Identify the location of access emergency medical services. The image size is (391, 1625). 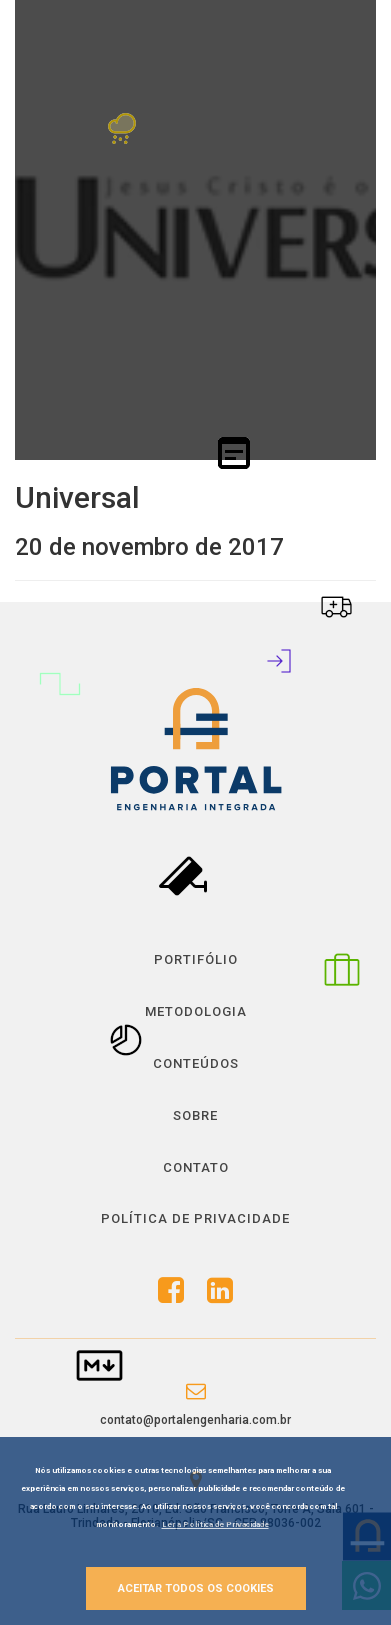
(335, 605).